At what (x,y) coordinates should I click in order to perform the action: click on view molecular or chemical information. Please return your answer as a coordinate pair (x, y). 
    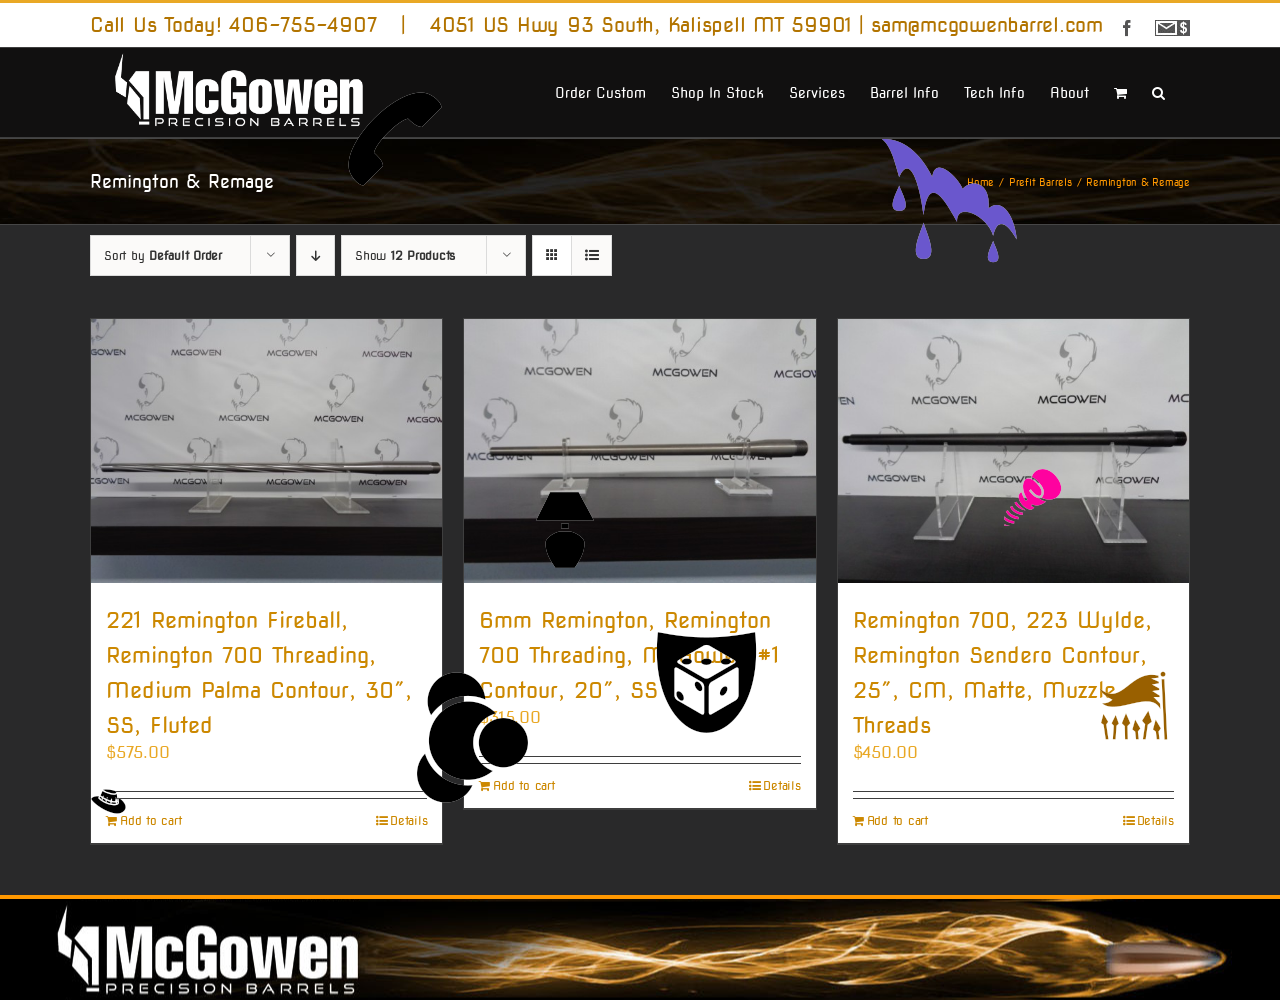
    Looking at the image, I should click on (472, 737).